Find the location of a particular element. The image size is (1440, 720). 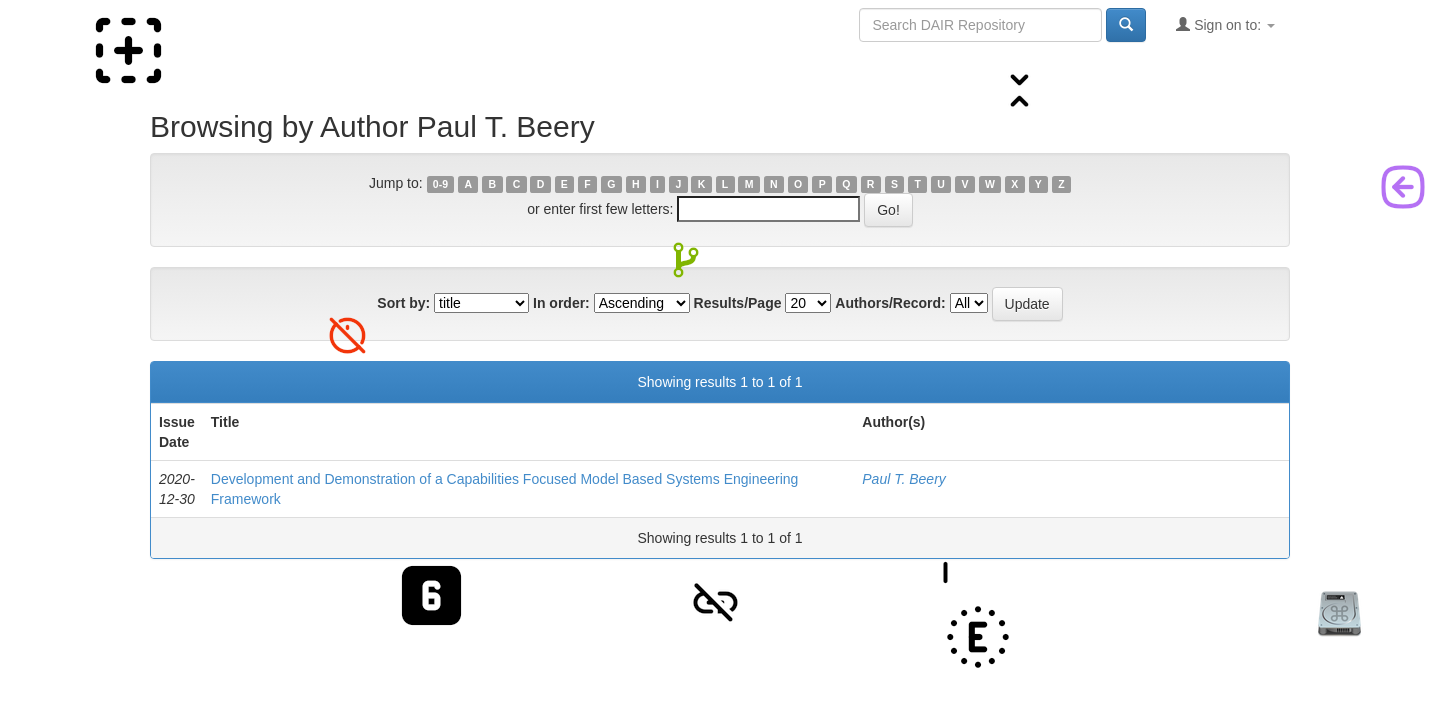

go back to the previous screen is located at coordinates (1403, 187).